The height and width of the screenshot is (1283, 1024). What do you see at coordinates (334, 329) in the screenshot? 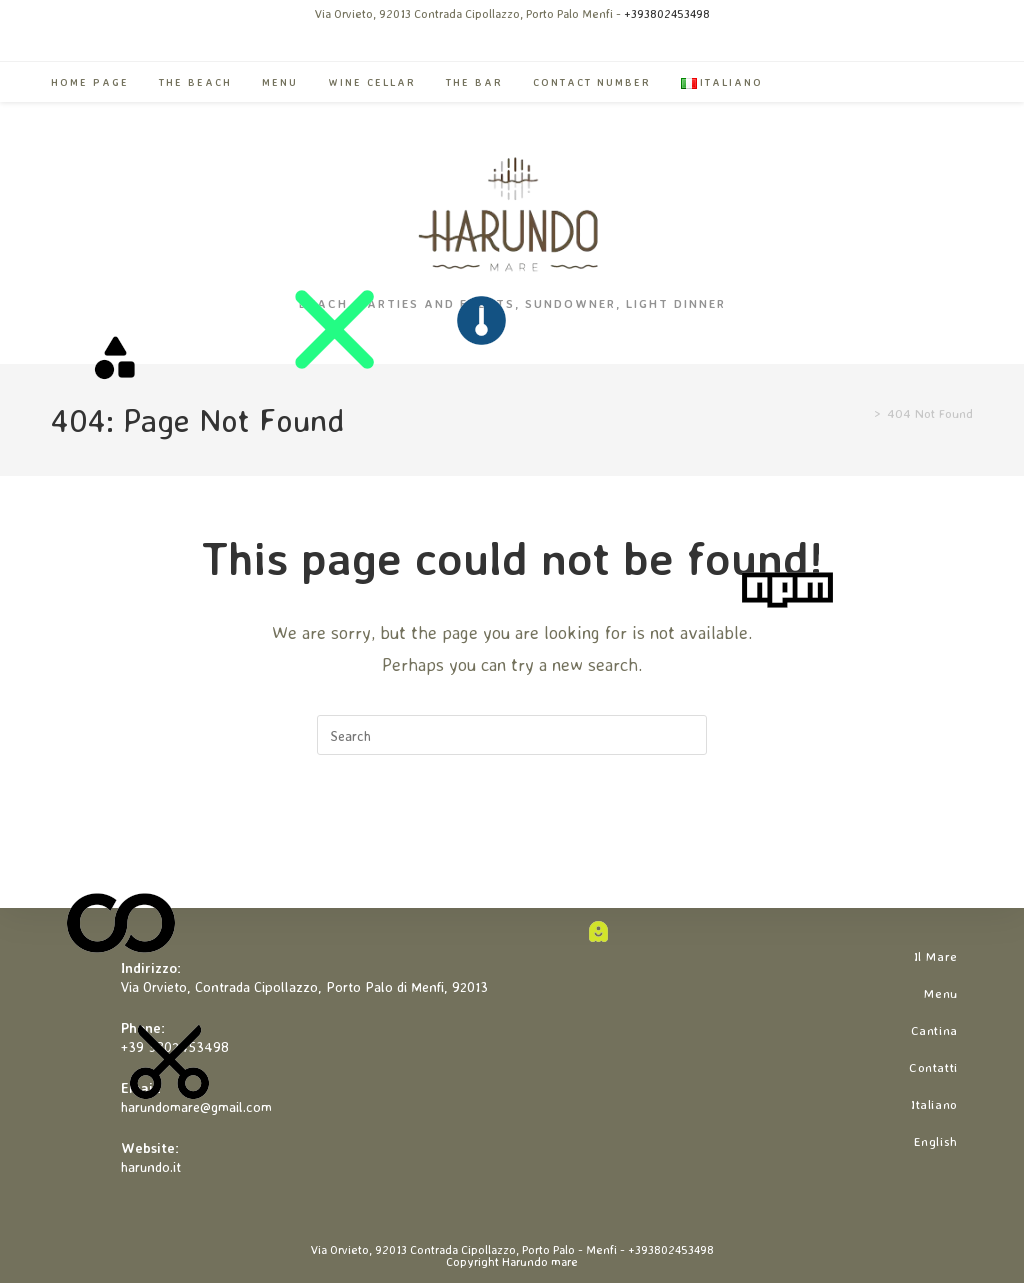
I see `close or dismiss a dialog` at bounding box center [334, 329].